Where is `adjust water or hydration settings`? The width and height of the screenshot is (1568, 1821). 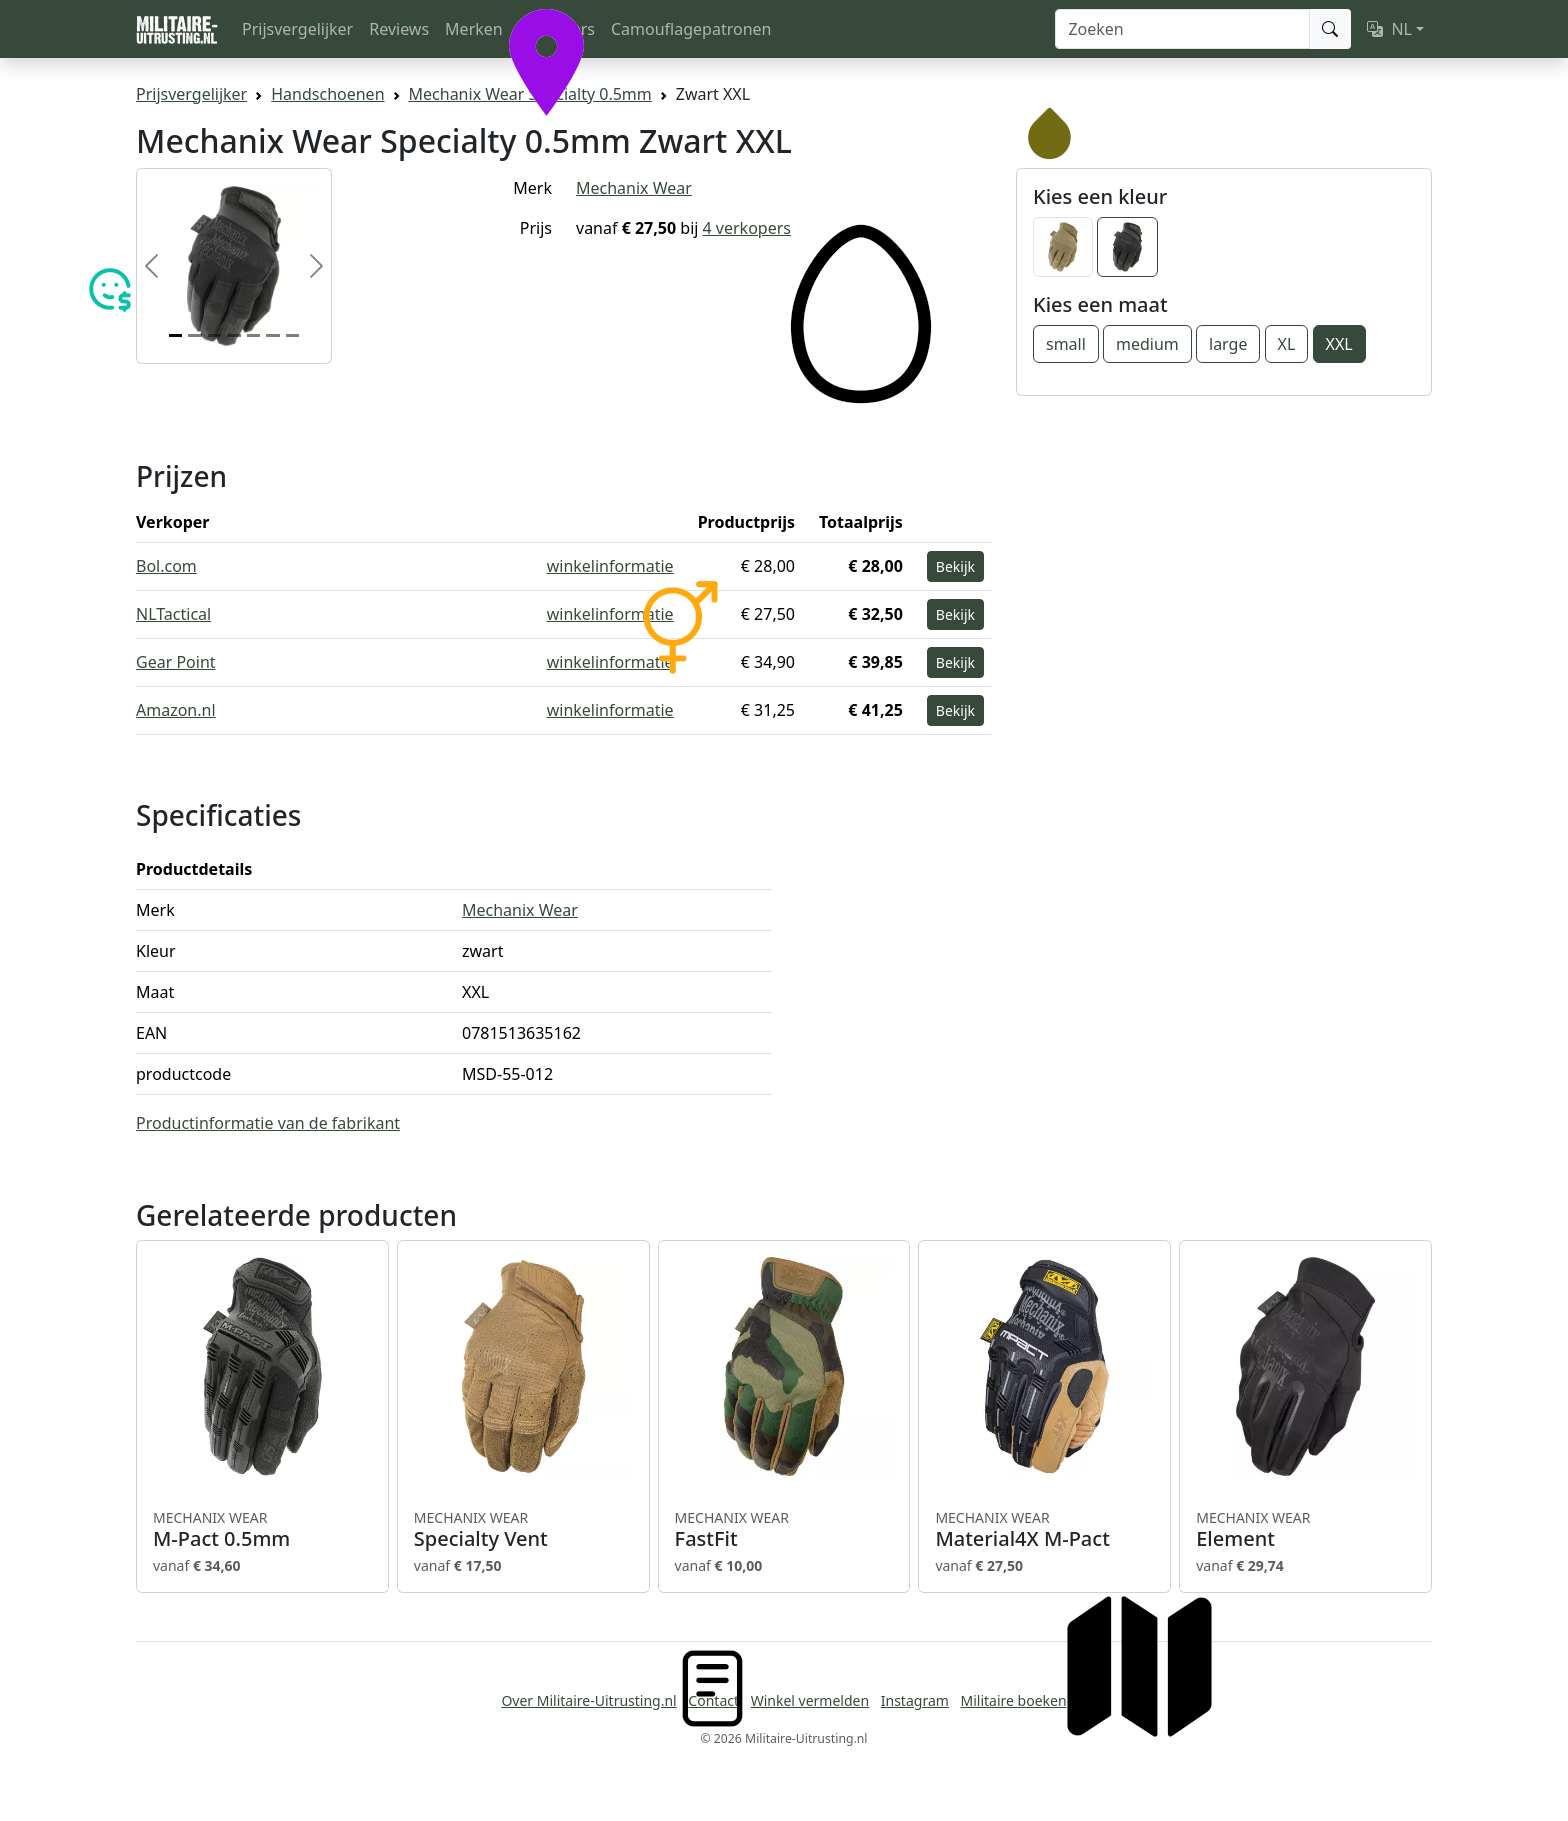
adjust water or hydration settings is located at coordinates (1049, 133).